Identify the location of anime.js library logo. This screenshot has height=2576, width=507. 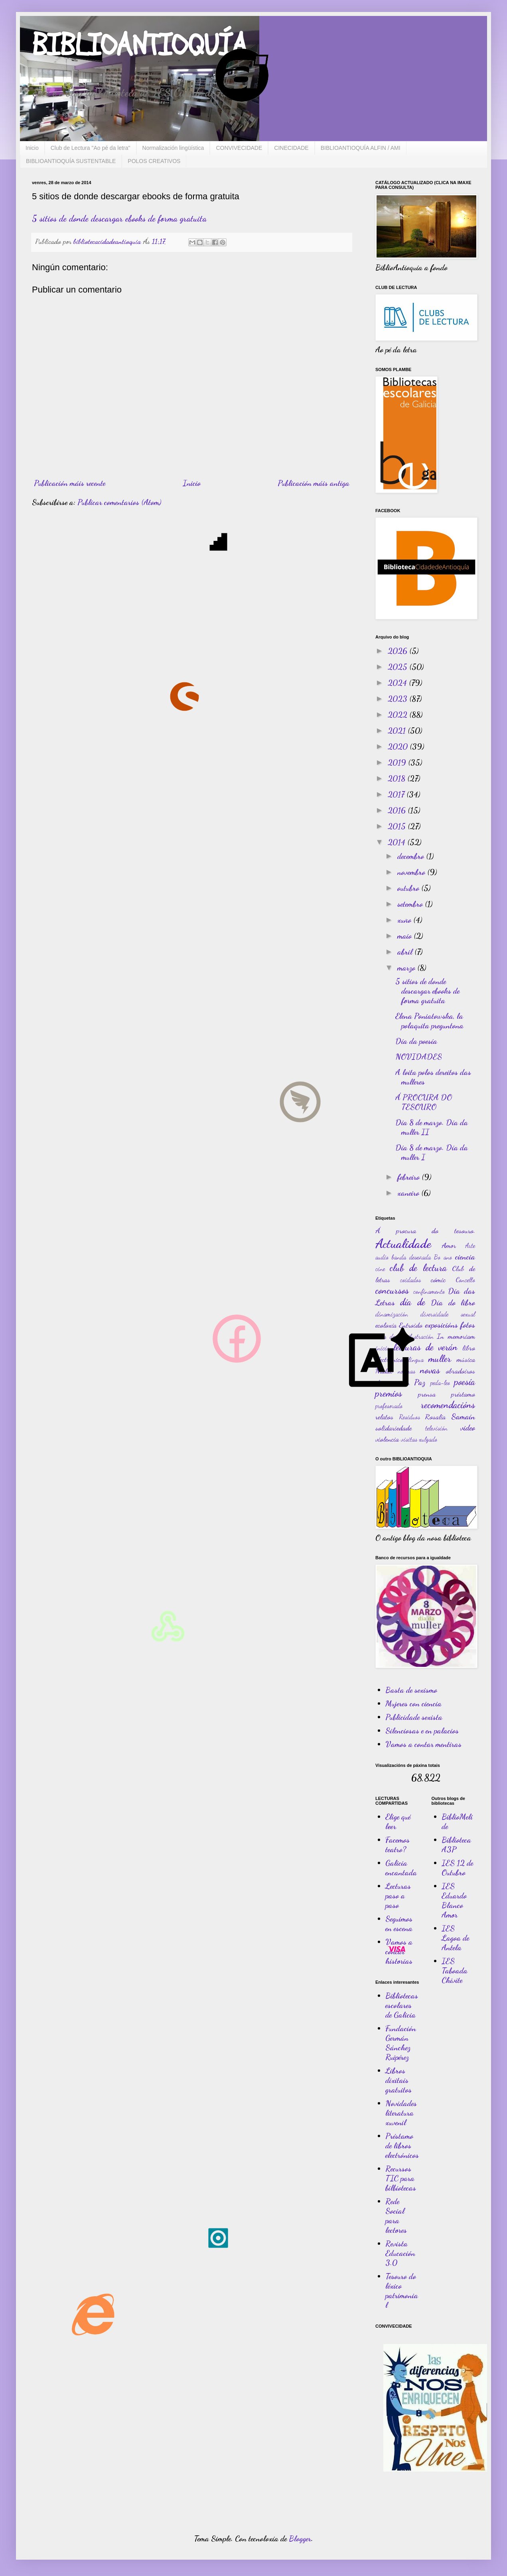
(242, 75).